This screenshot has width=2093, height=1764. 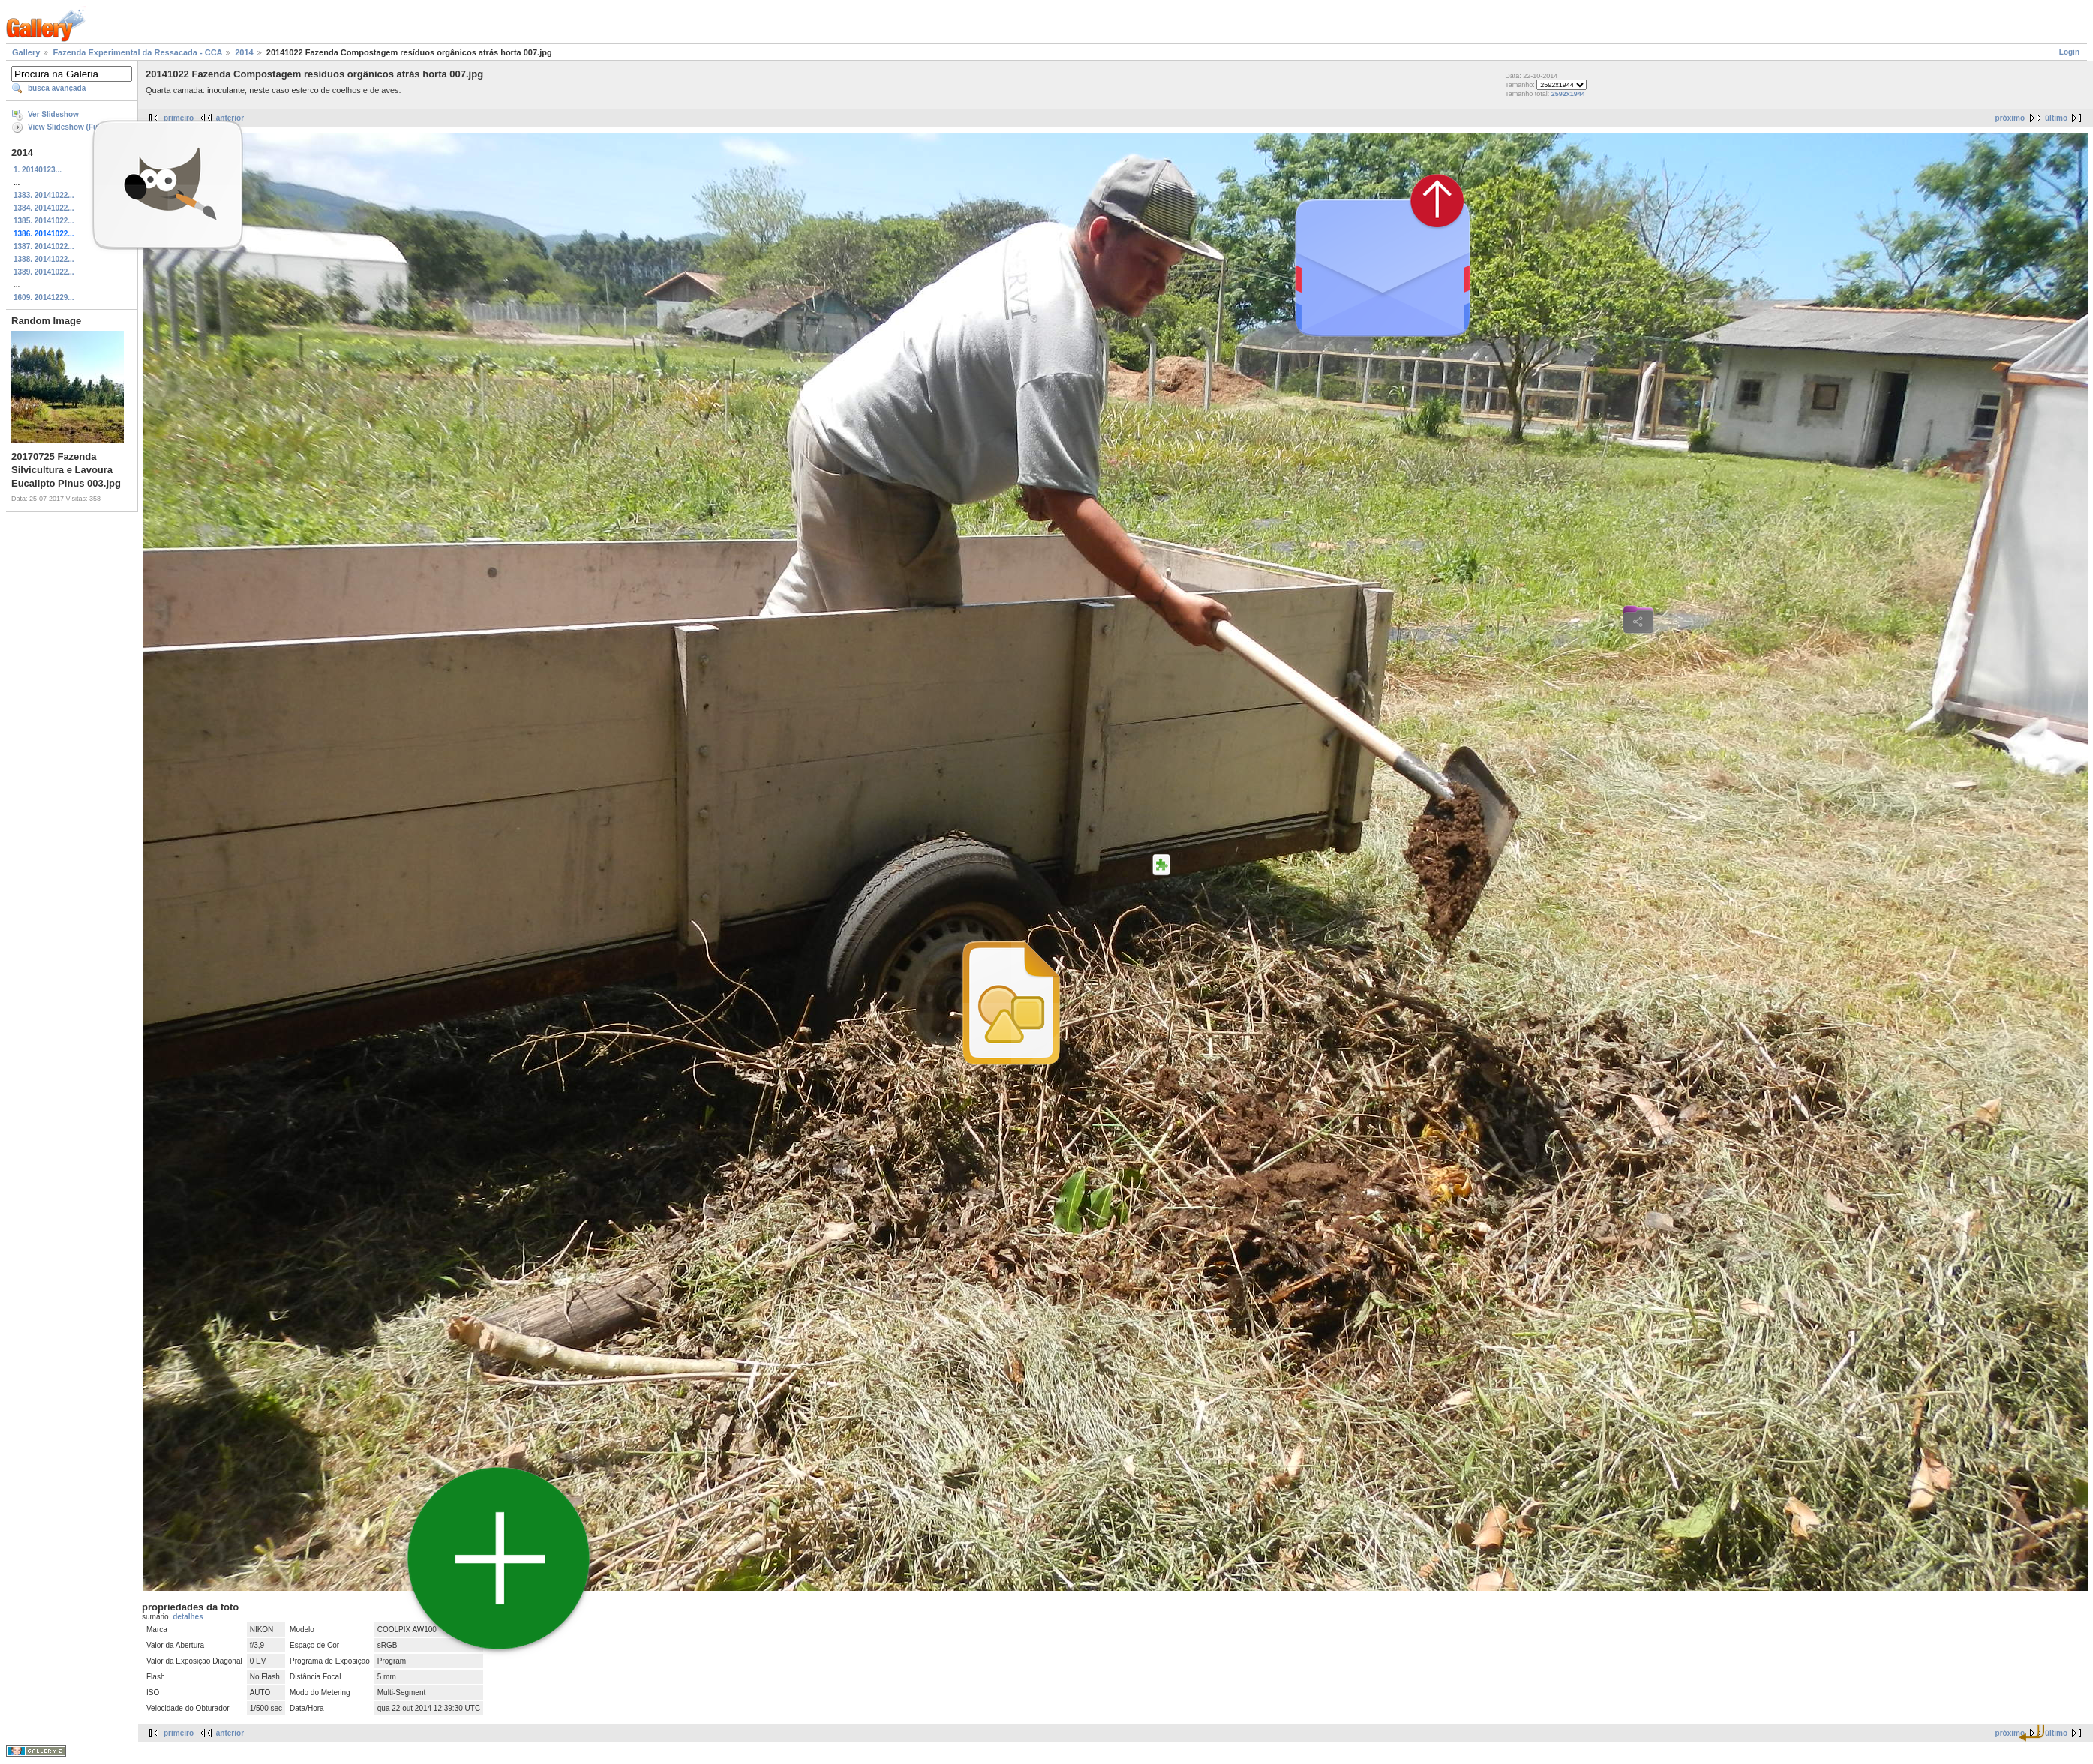 I want to click on reply to all recipients in an email thread, so click(x=2031, y=1731).